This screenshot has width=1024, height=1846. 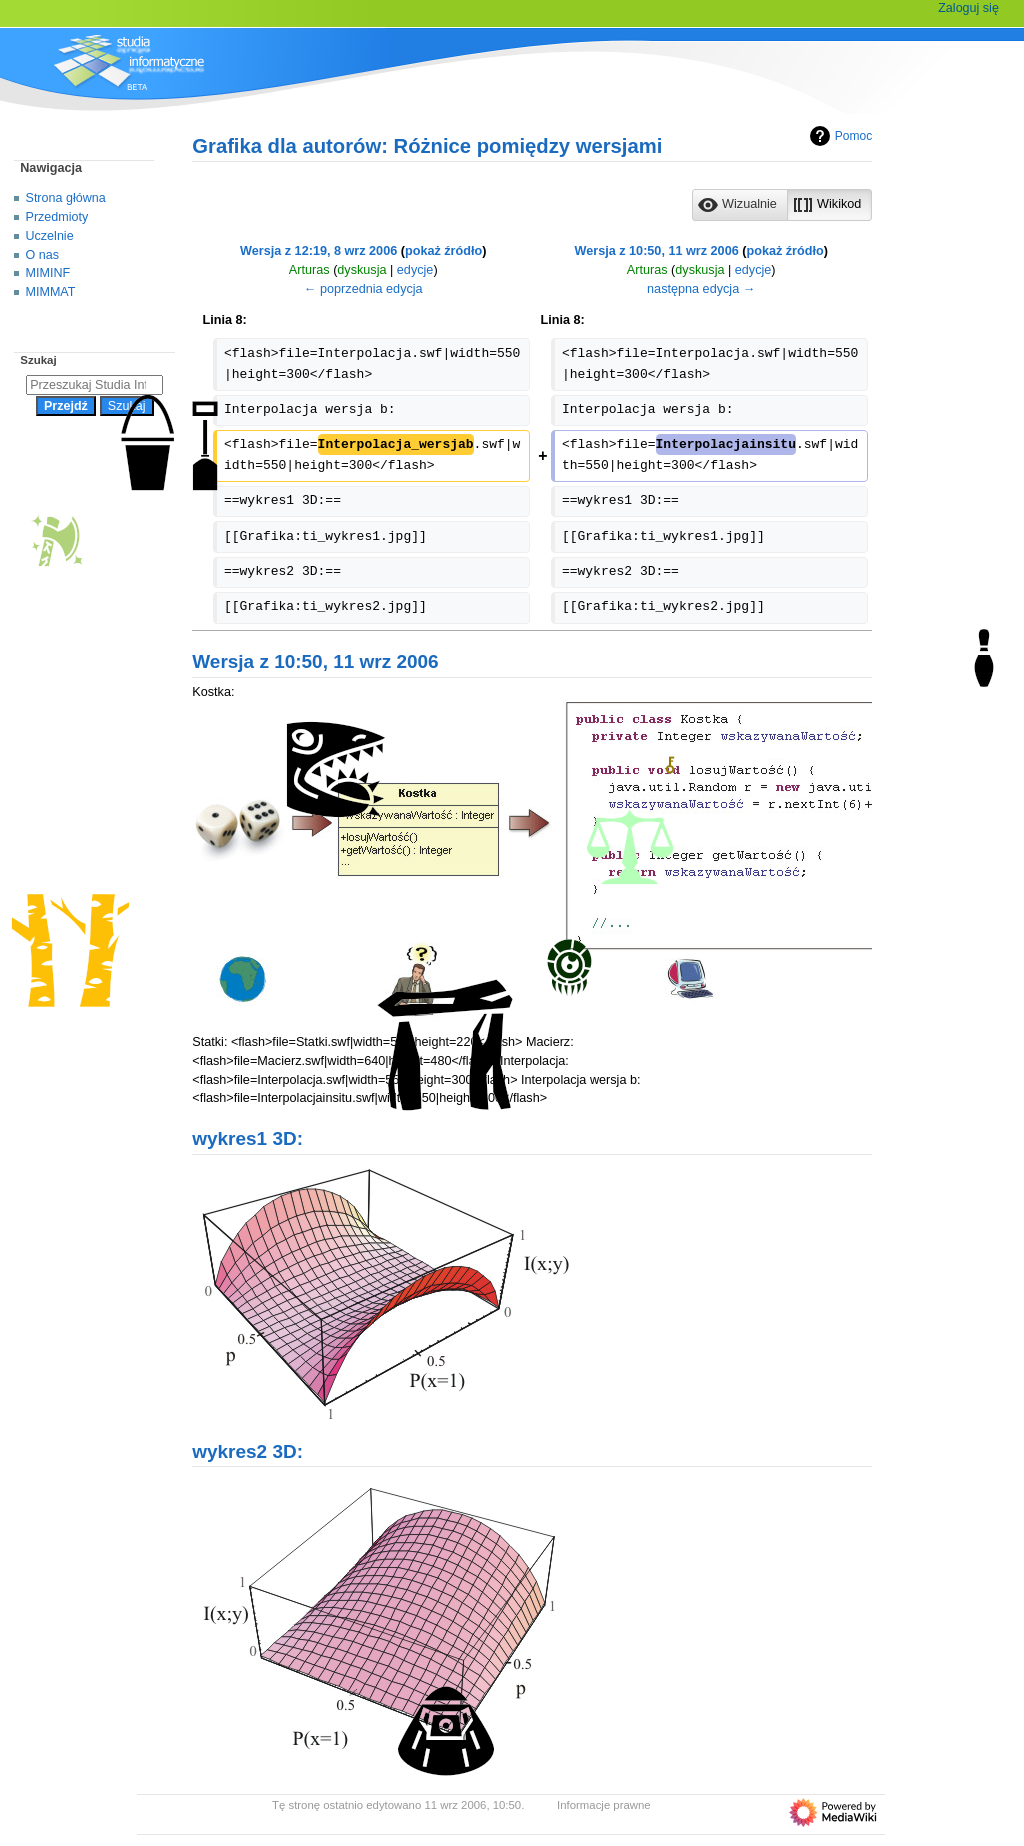 What do you see at coordinates (630, 845) in the screenshot?
I see `access legal or terms of service information` at bounding box center [630, 845].